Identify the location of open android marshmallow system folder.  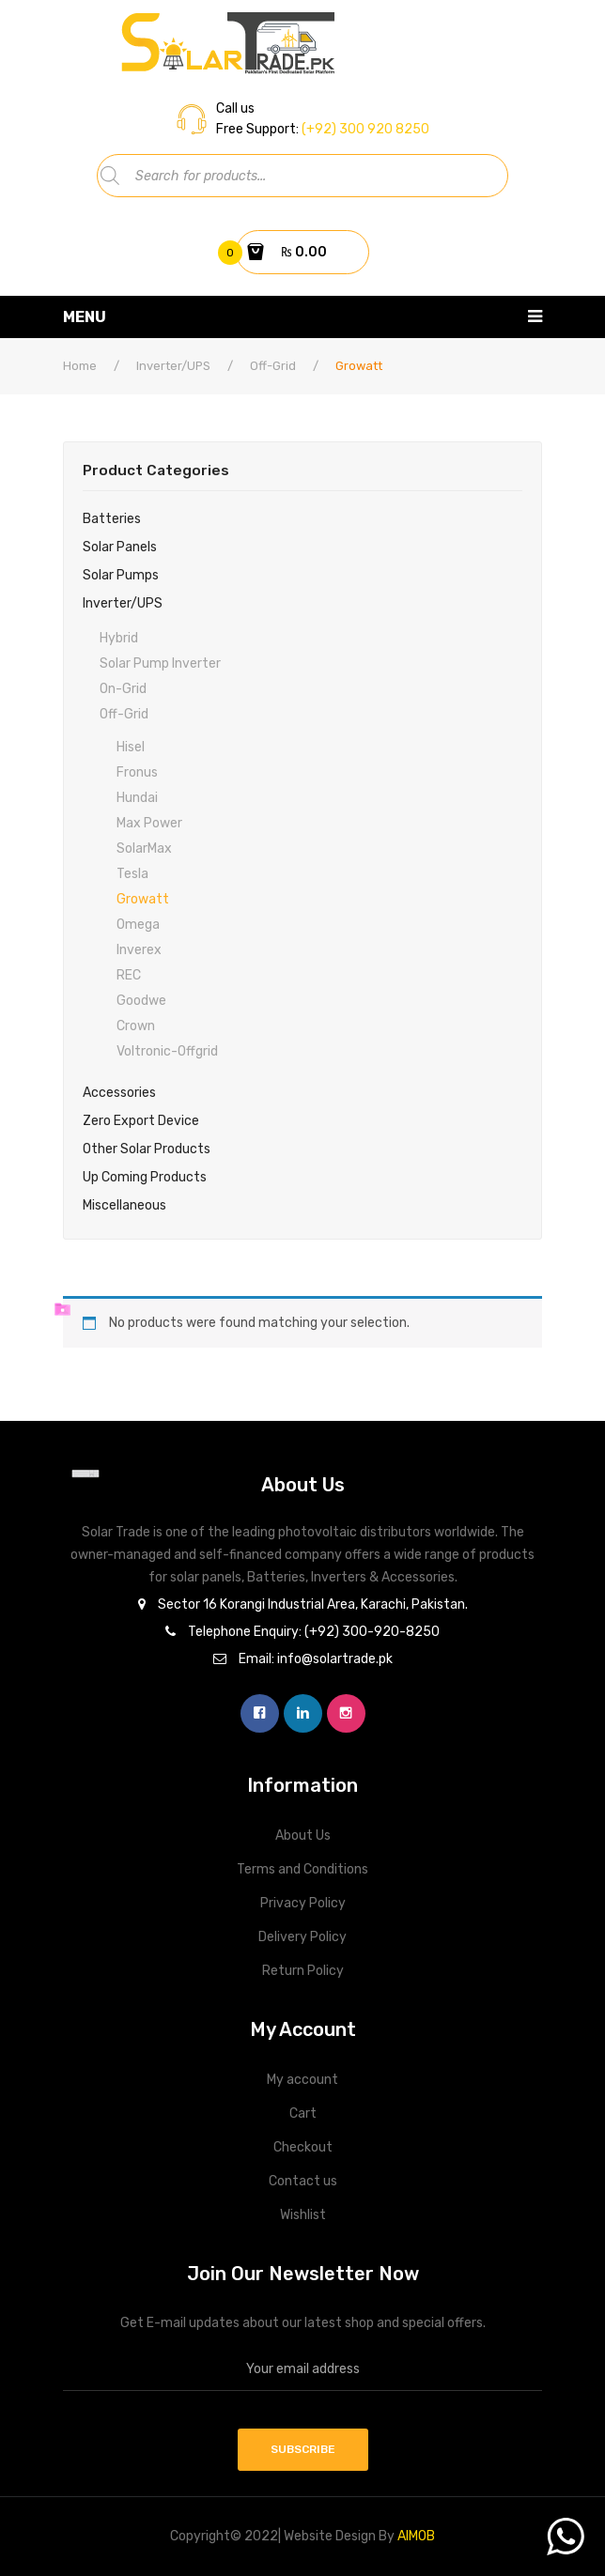
(62, 1309).